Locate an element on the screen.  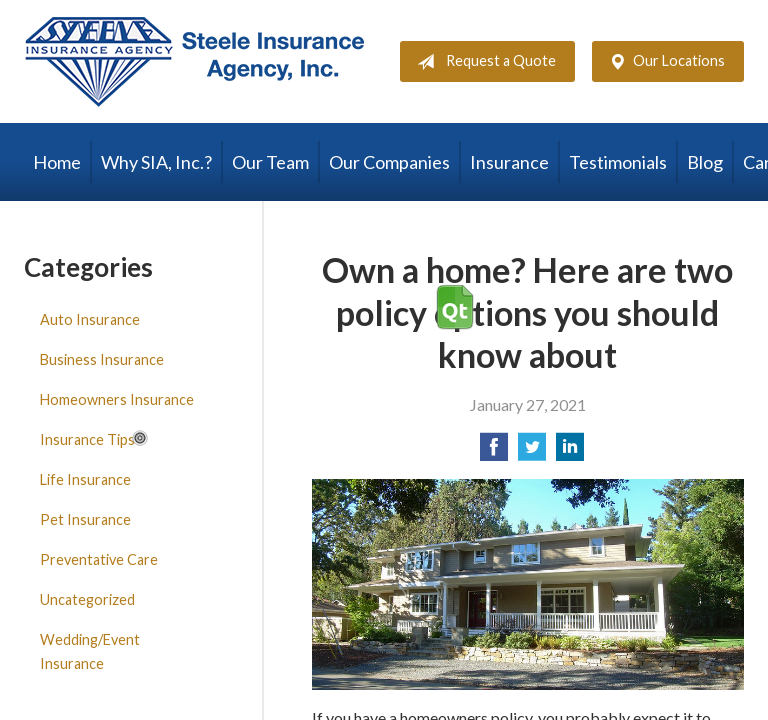
a QML source file used in Qt application development is located at coordinates (455, 307).